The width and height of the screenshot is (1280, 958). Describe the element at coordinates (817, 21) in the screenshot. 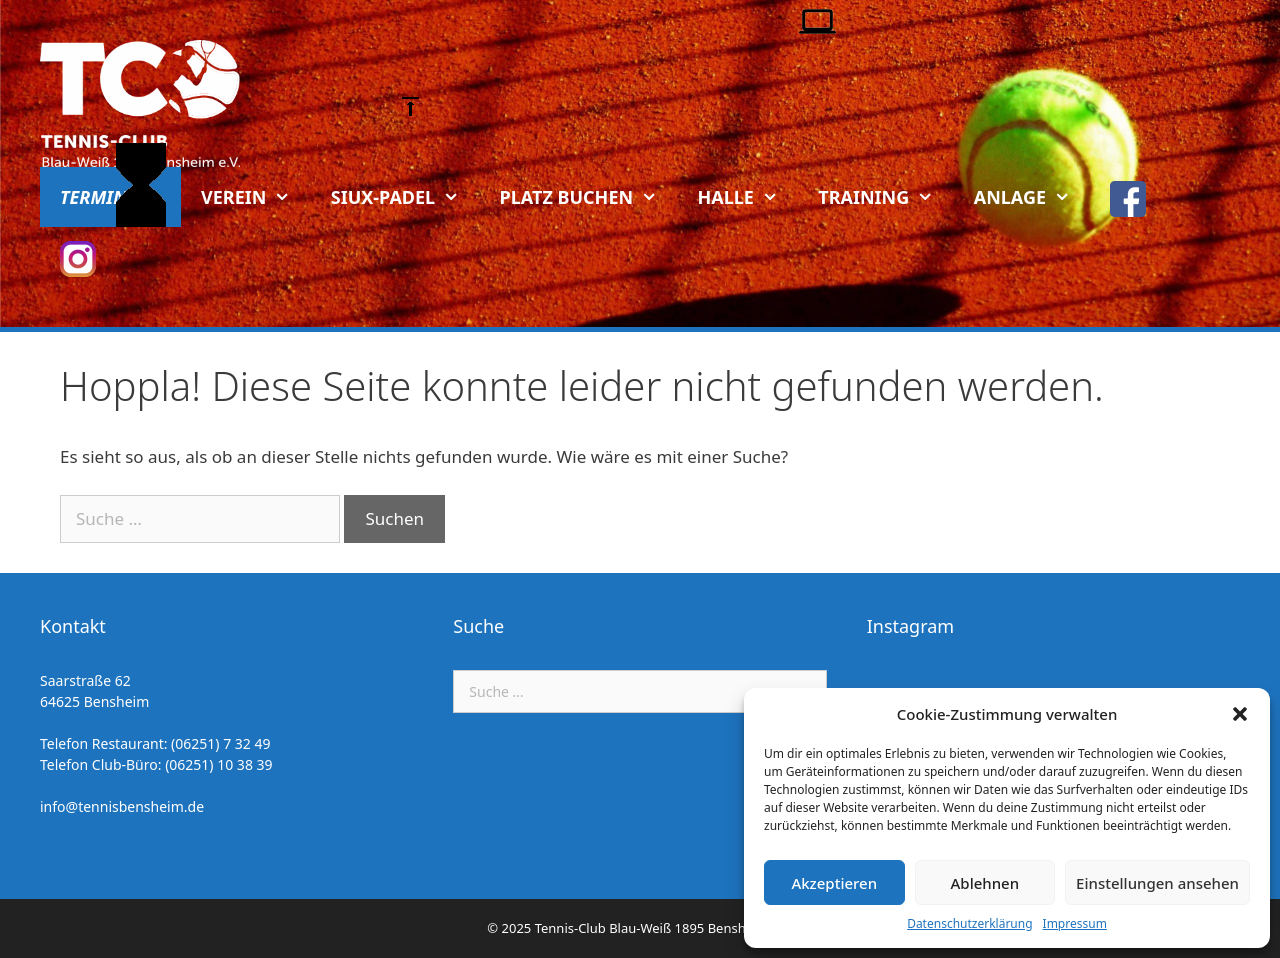

I see `access laptop or computer settings` at that location.